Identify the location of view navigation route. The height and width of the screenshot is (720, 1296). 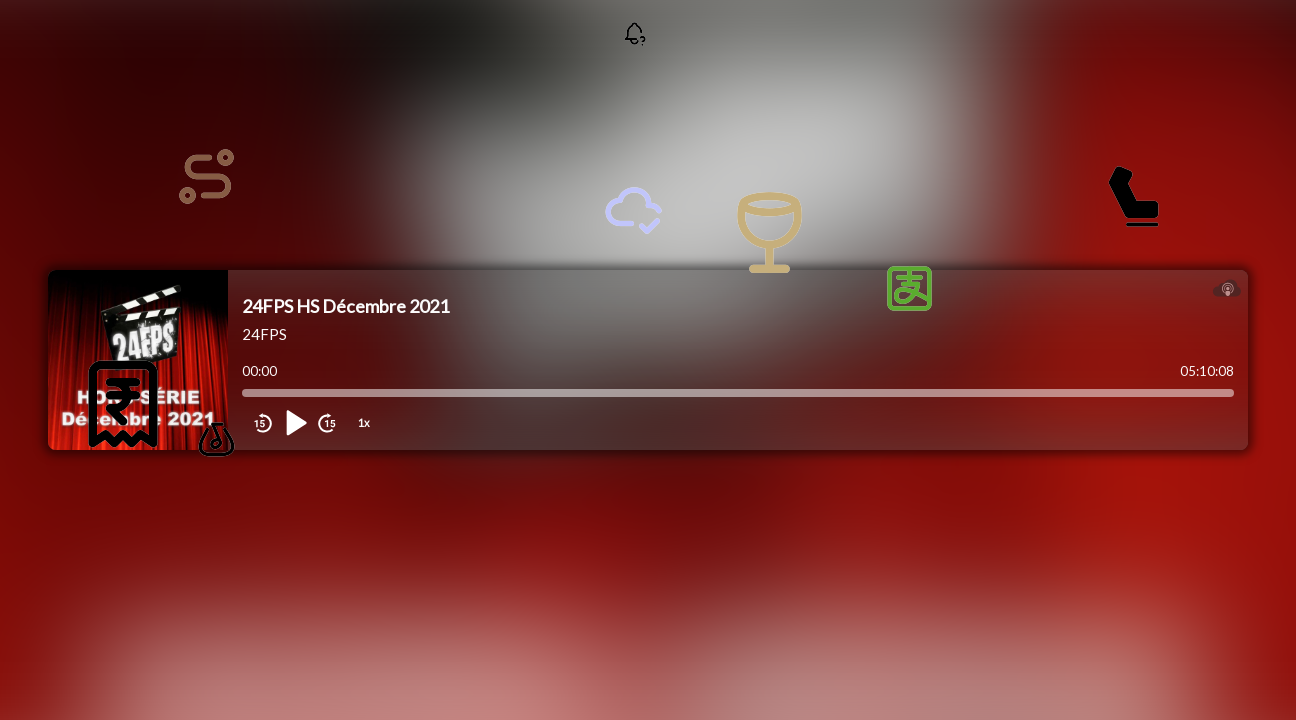
(206, 176).